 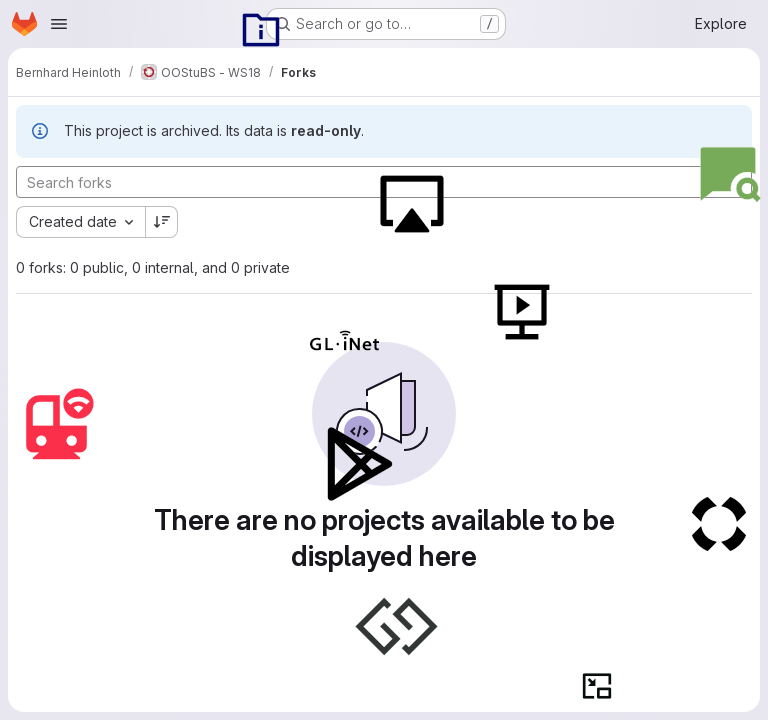 What do you see at coordinates (597, 686) in the screenshot?
I see `enable picture-in-picture mode` at bounding box center [597, 686].